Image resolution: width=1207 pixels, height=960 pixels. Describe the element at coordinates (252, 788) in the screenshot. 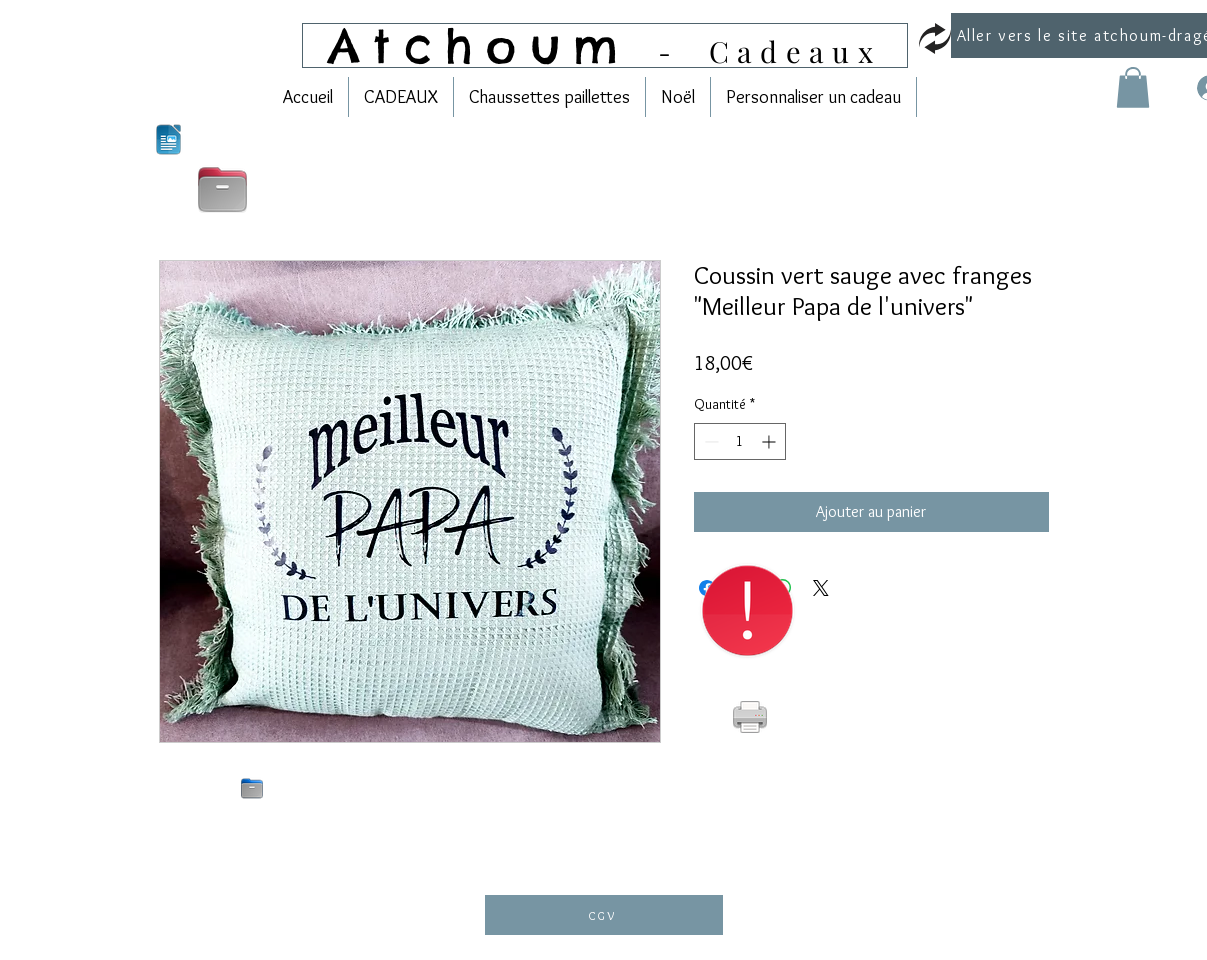

I see `open the file manager` at that location.